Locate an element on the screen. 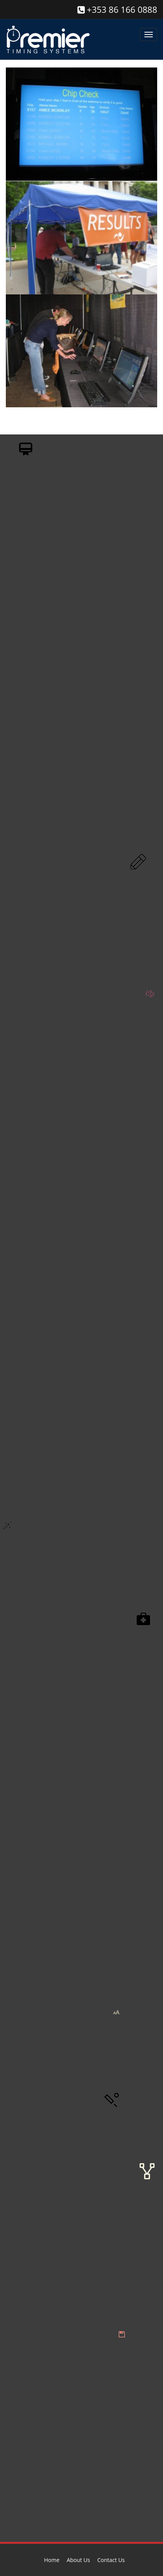 Image resolution: width=163 pixels, height=2576 pixels. save current file or document is located at coordinates (122, 2334).